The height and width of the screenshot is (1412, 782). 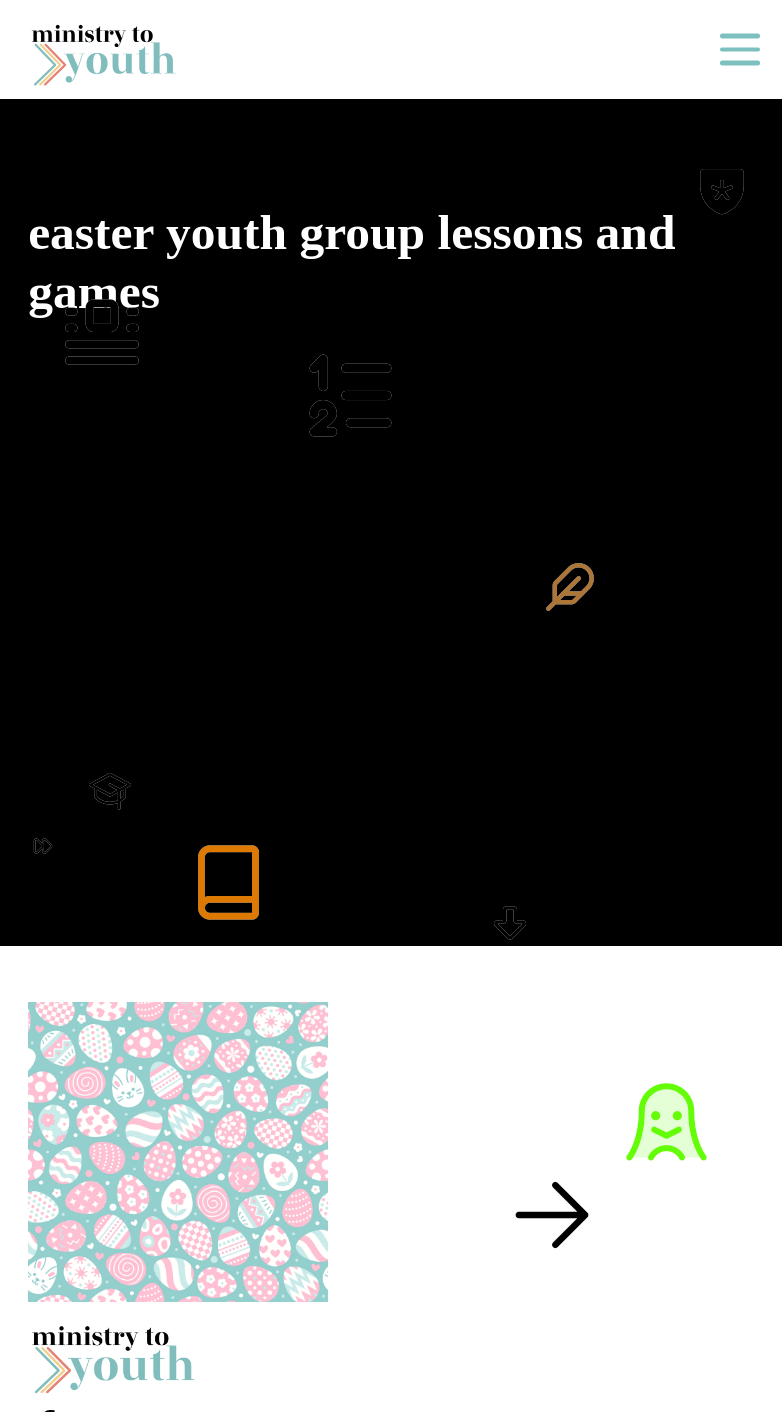 I want to click on compose a new message or post, so click(x=570, y=587).